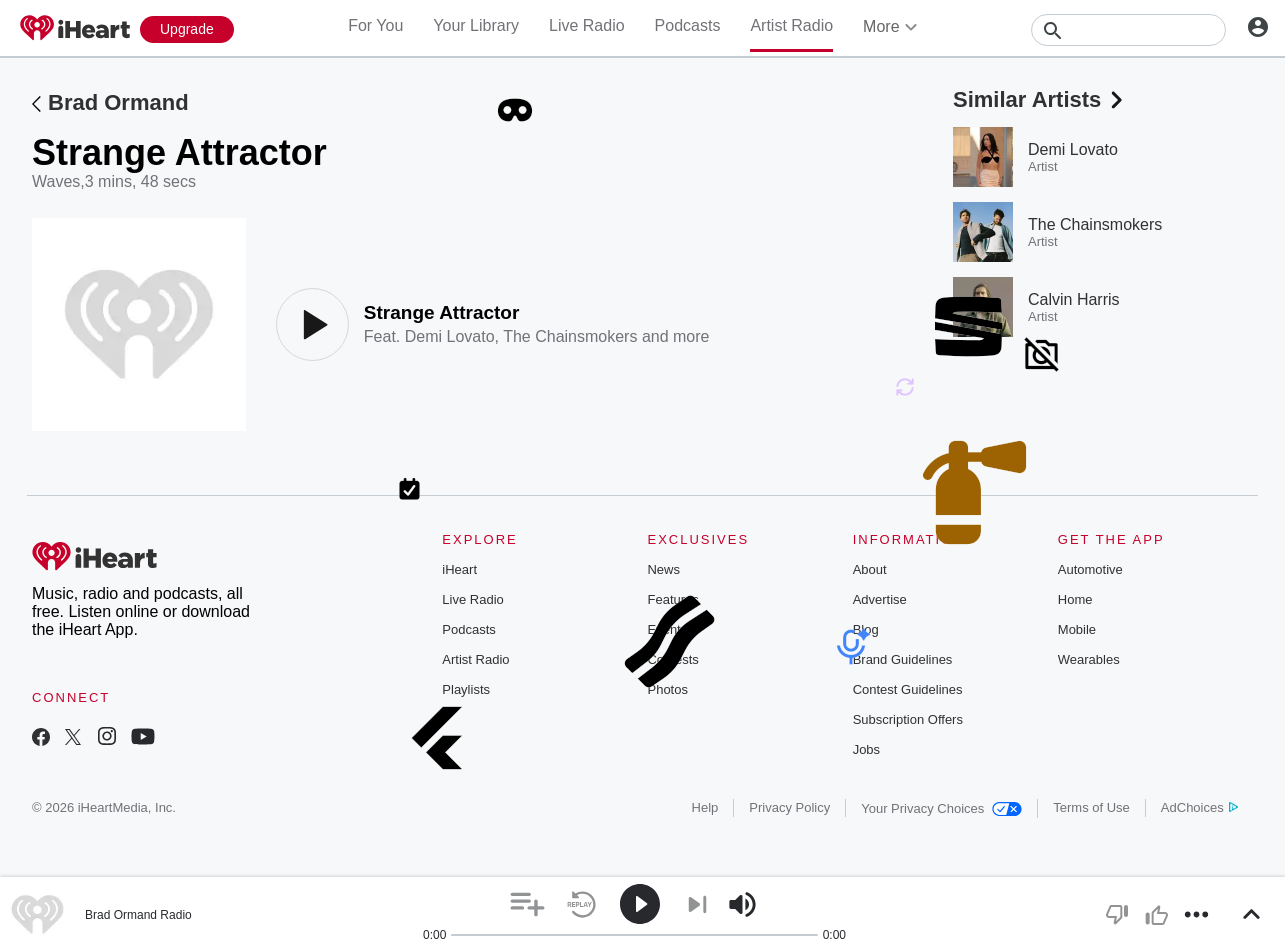  Describe the element at coordinates (905, 387) in the screenshot. I see `refresh the current page or content` at that location.